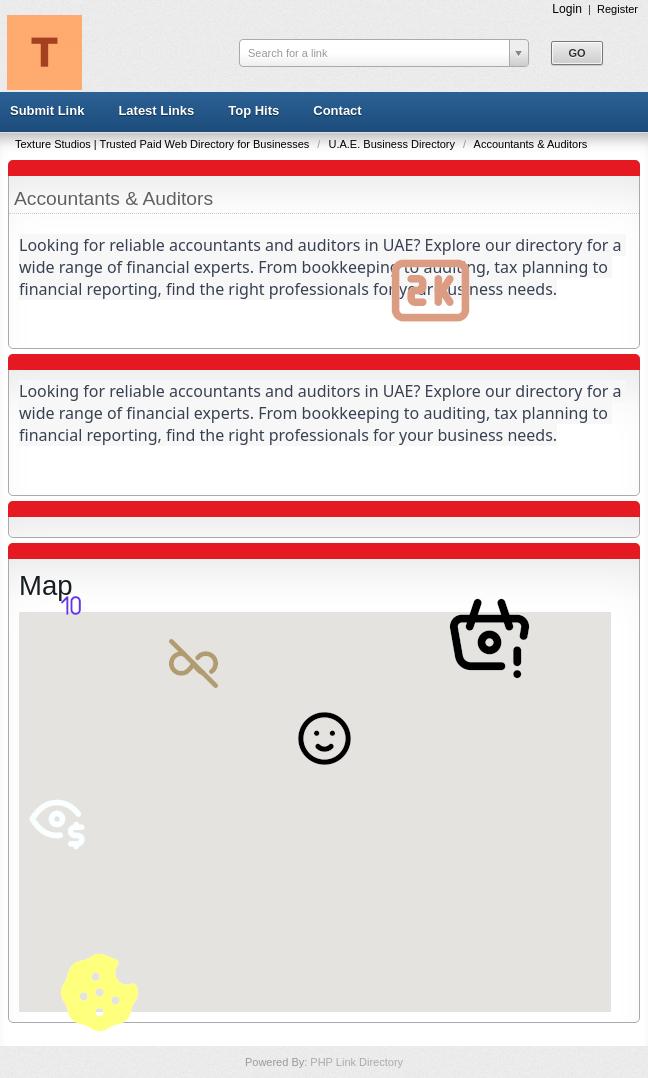 This screenshot has height=1078, width=648. I want to click on indicates 2K video resolution quality, so click(430, 290).